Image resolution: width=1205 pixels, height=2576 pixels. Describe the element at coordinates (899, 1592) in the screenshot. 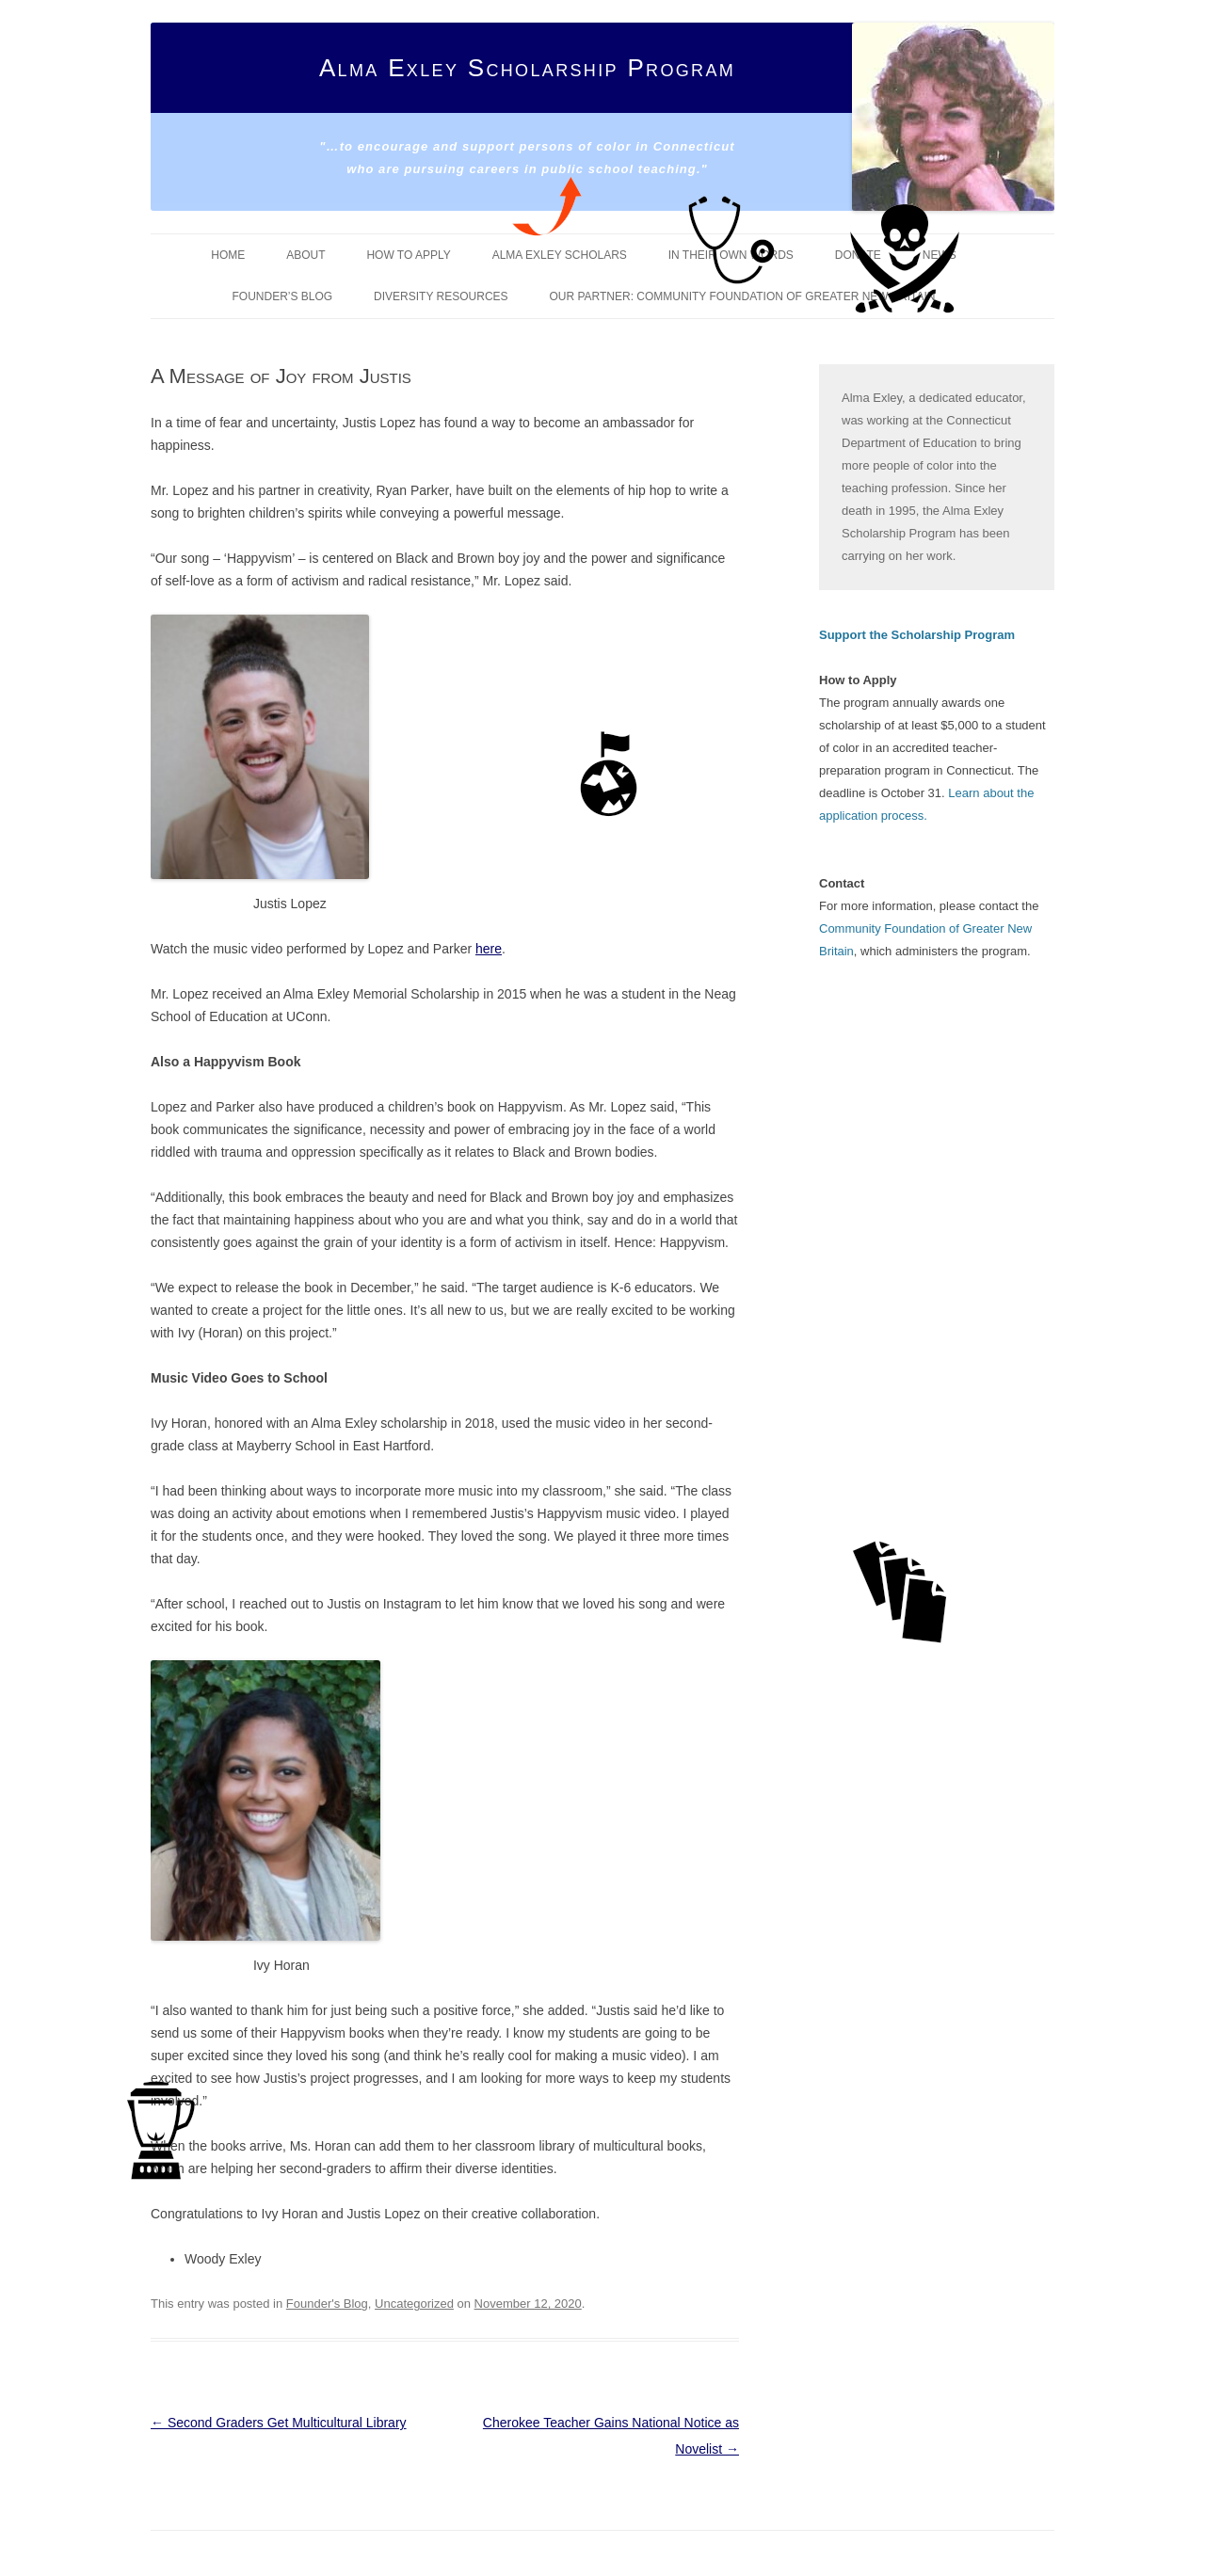

I see `access your files and documents` at that location.